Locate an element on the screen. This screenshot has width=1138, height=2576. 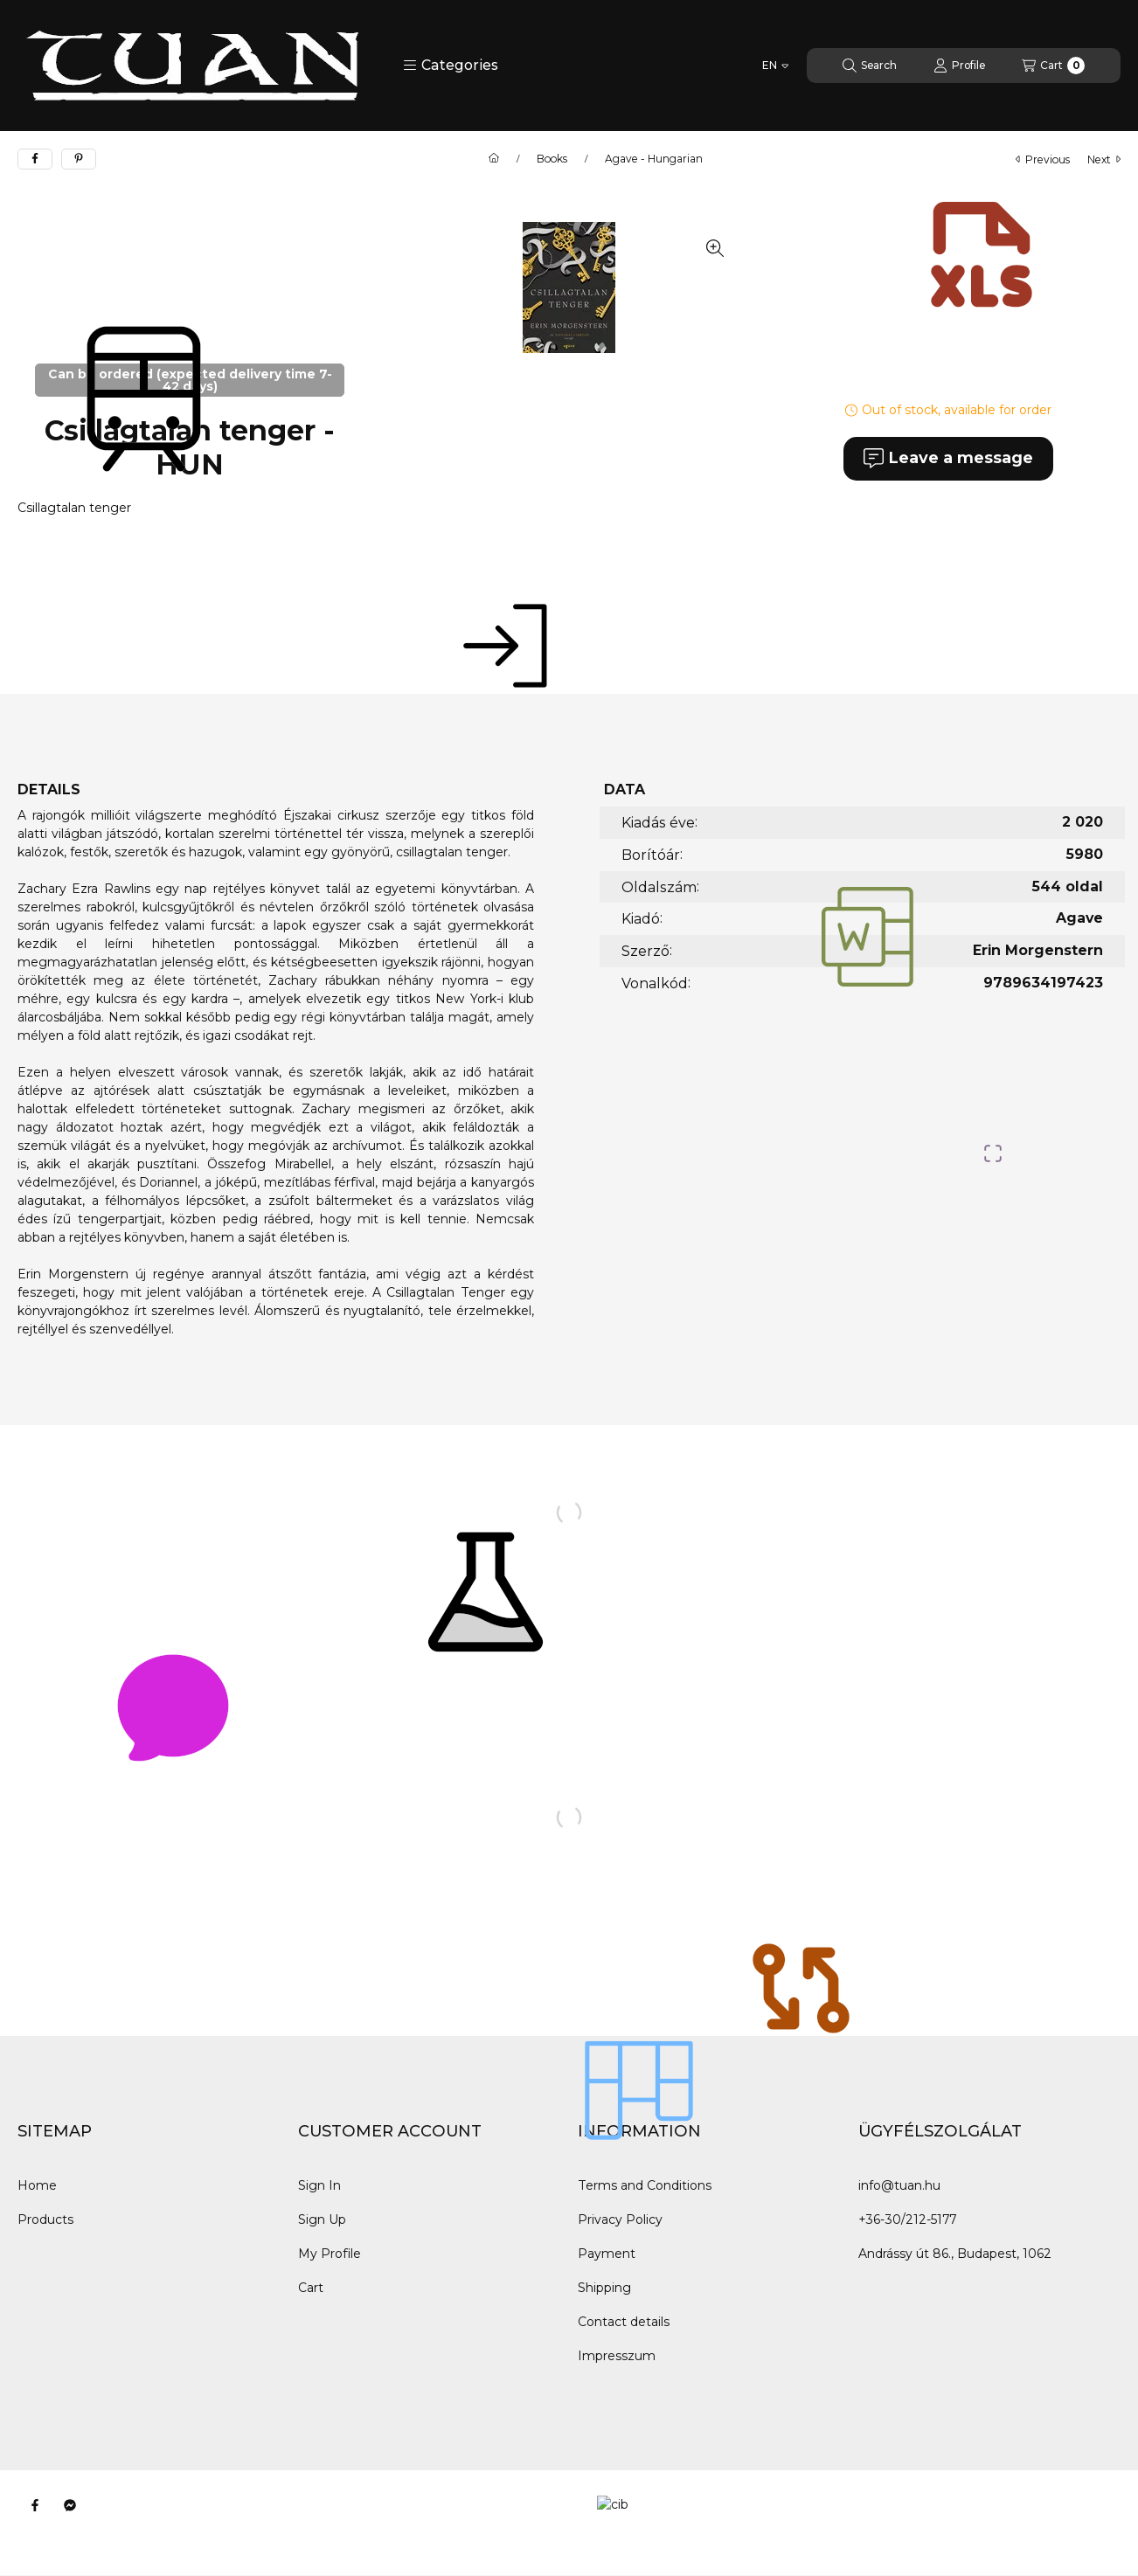
open chat or messaging is located at coordinates (173, 1706).